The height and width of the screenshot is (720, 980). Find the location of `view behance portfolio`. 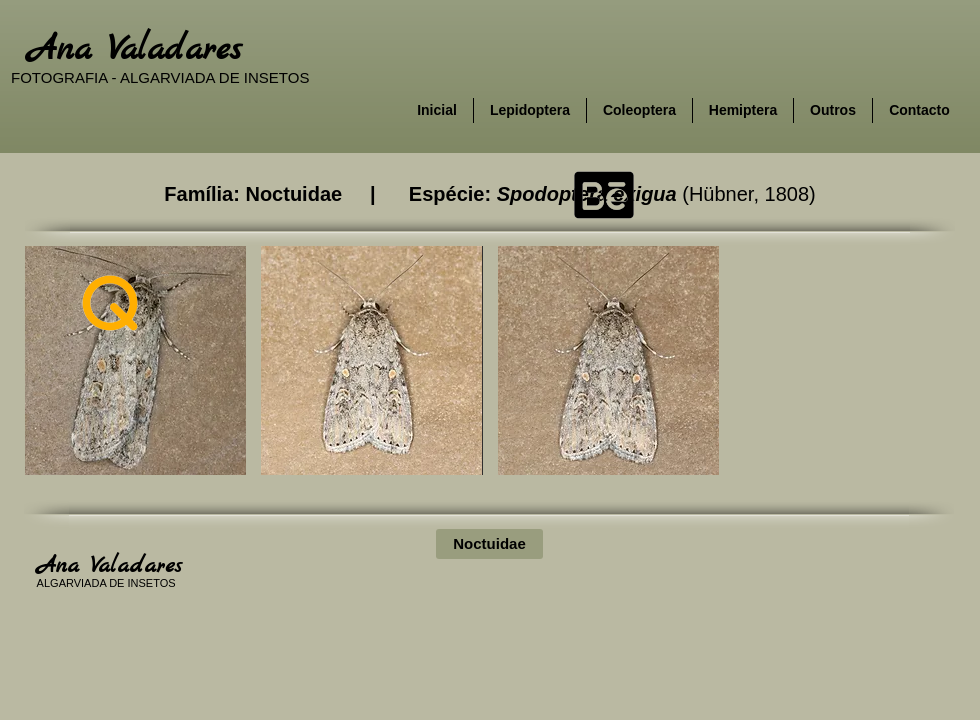

view behance portfolio is located at coordinates (604, 195).